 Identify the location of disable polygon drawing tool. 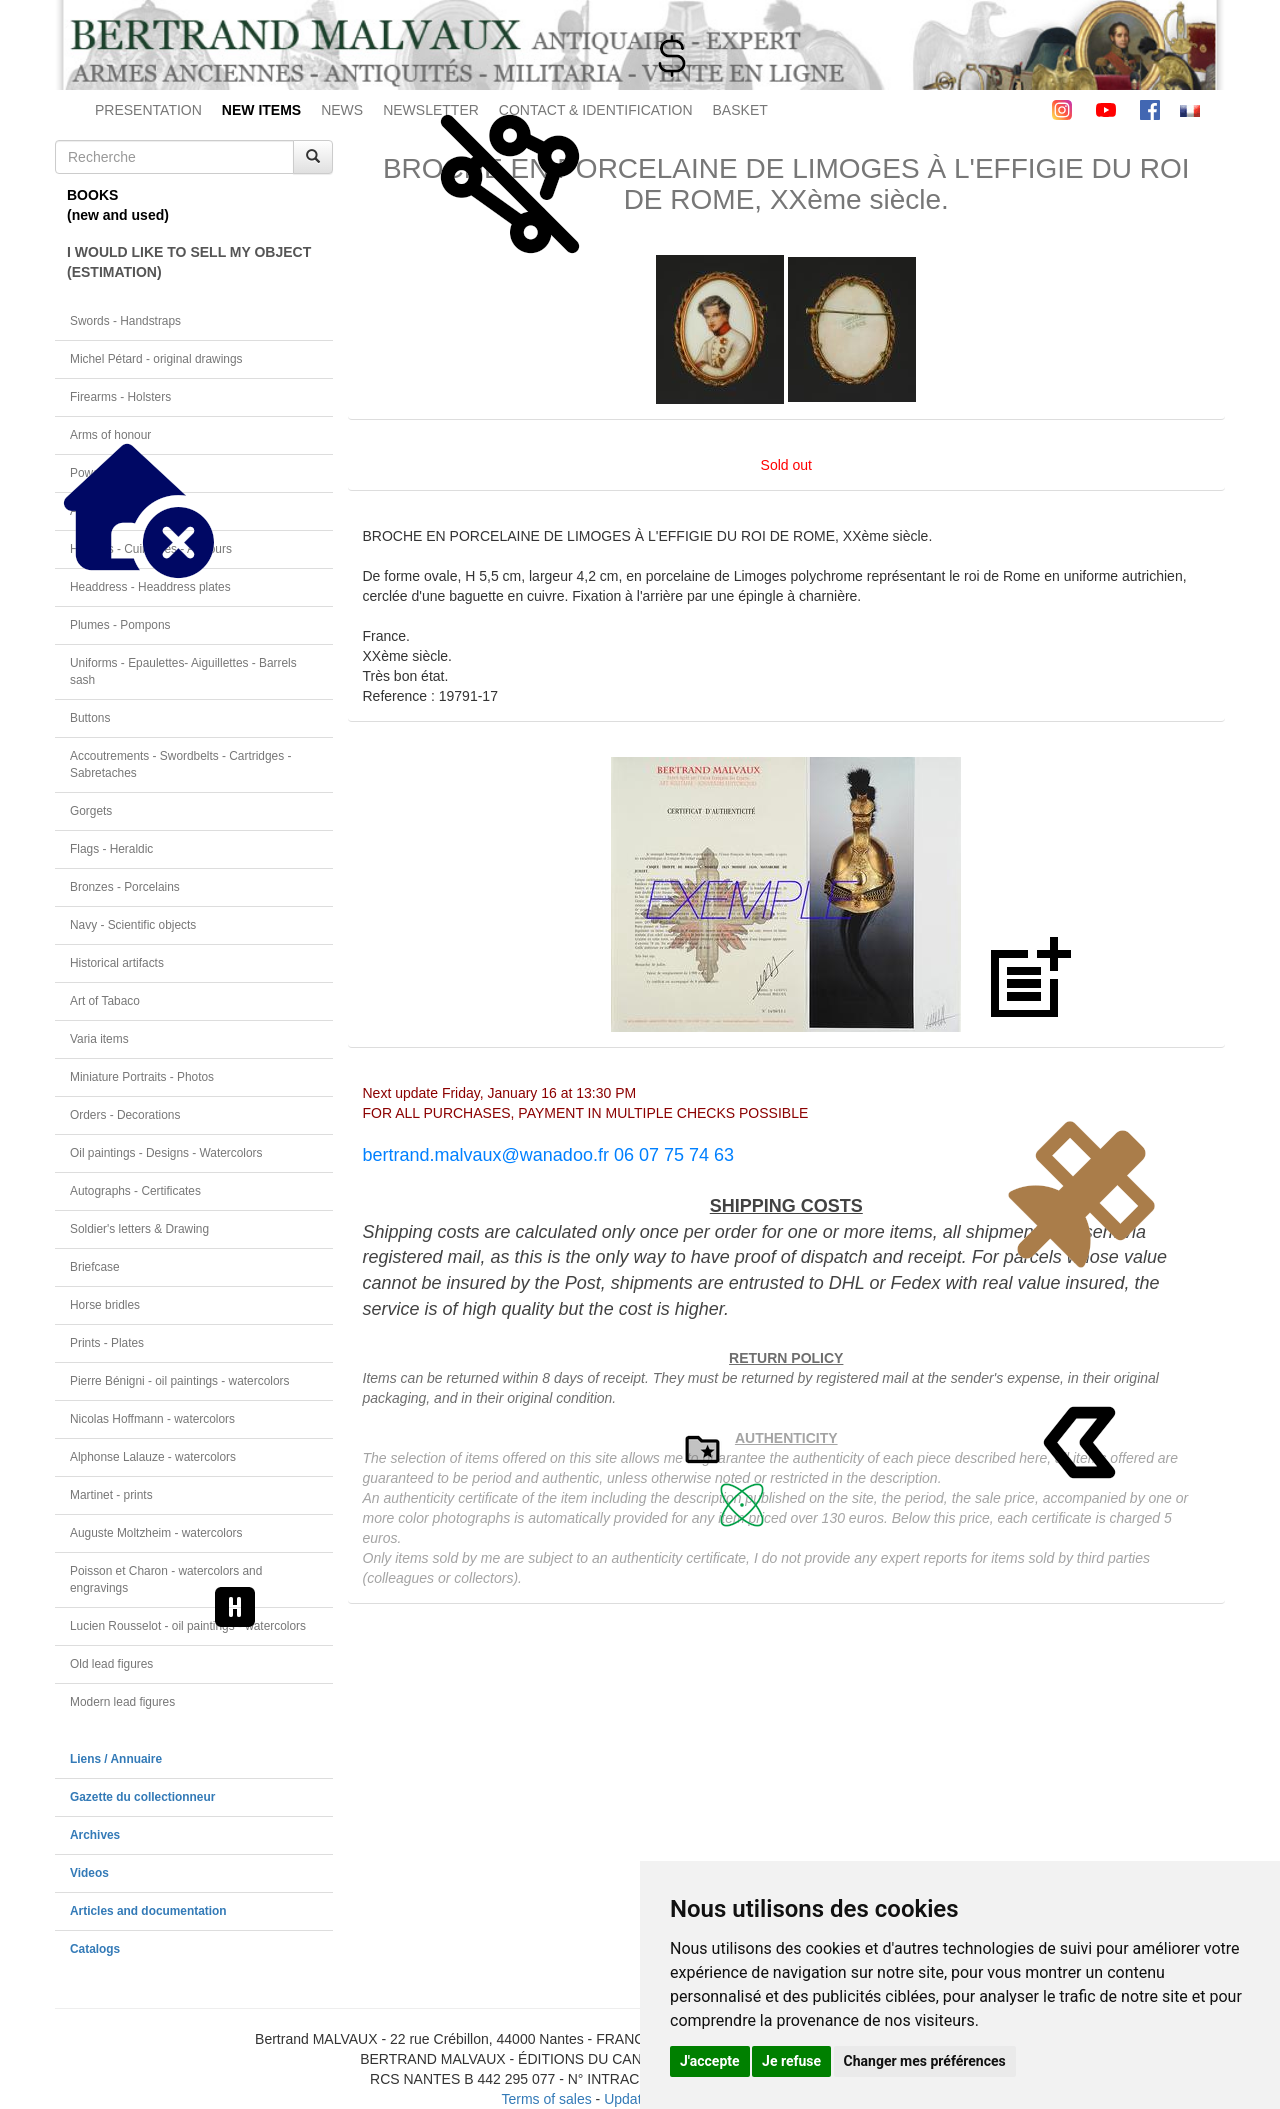
(510, 184).